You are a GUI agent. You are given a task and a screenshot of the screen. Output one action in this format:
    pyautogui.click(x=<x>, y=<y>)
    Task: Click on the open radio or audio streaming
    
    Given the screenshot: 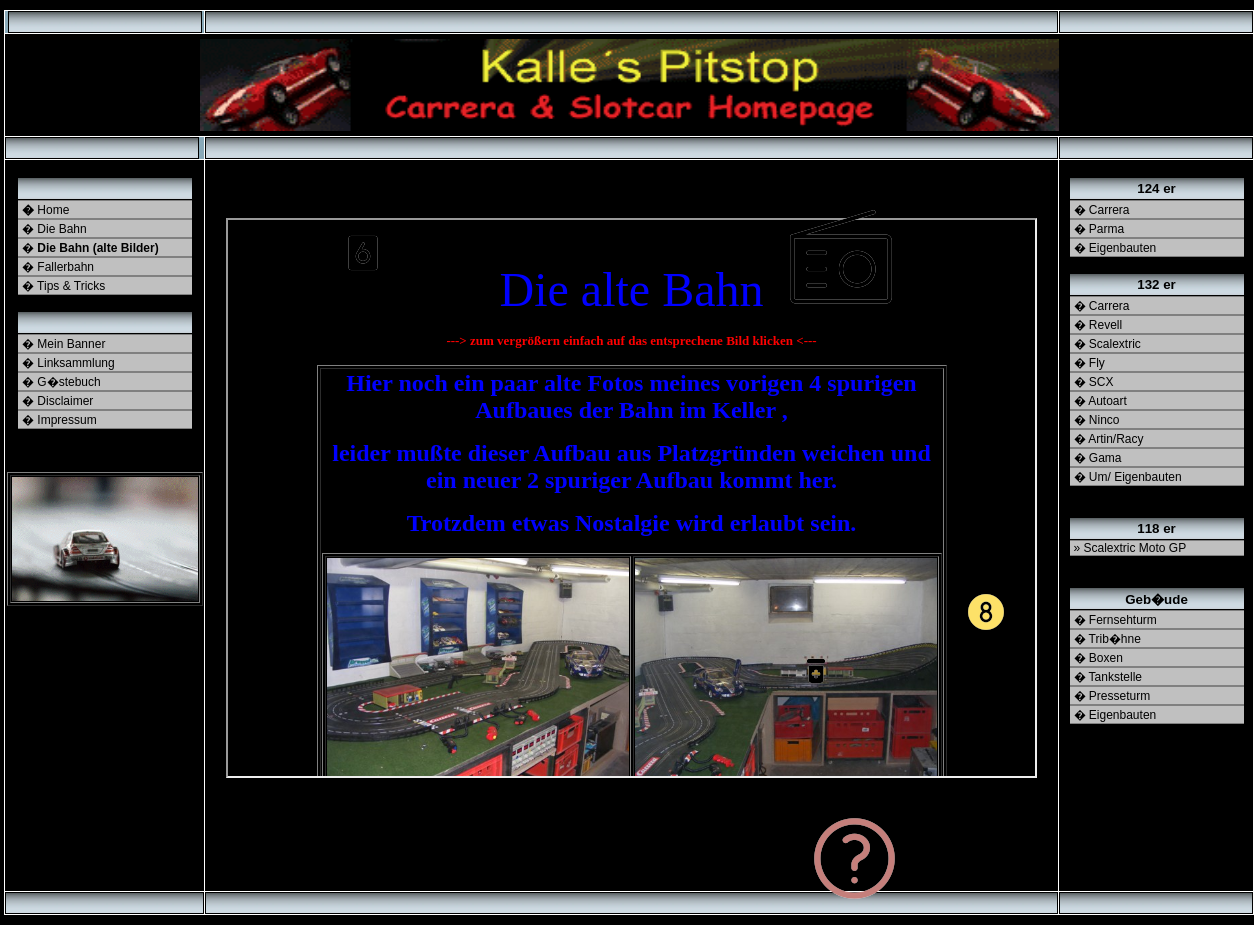 What is the action you would take?
    pyautogui.click(x=841, y=265)
    